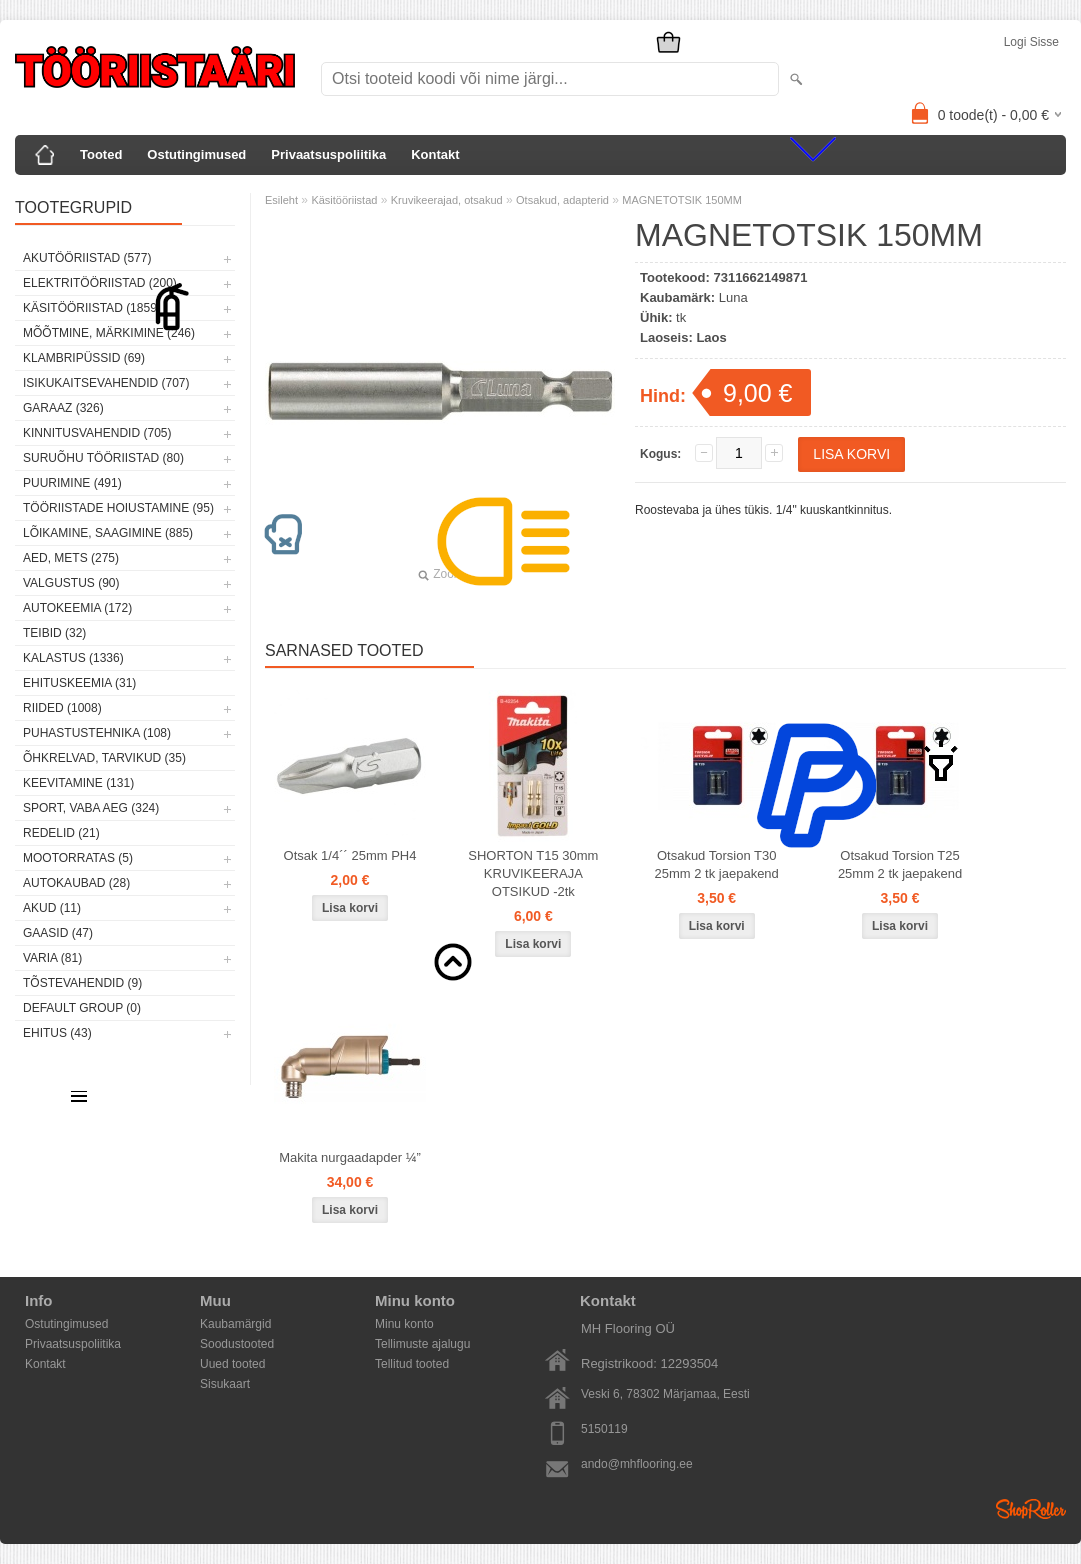 The width and height of the screenshot is (1081, 1564). I want to click on view your shopping bag, so click(668, 43).